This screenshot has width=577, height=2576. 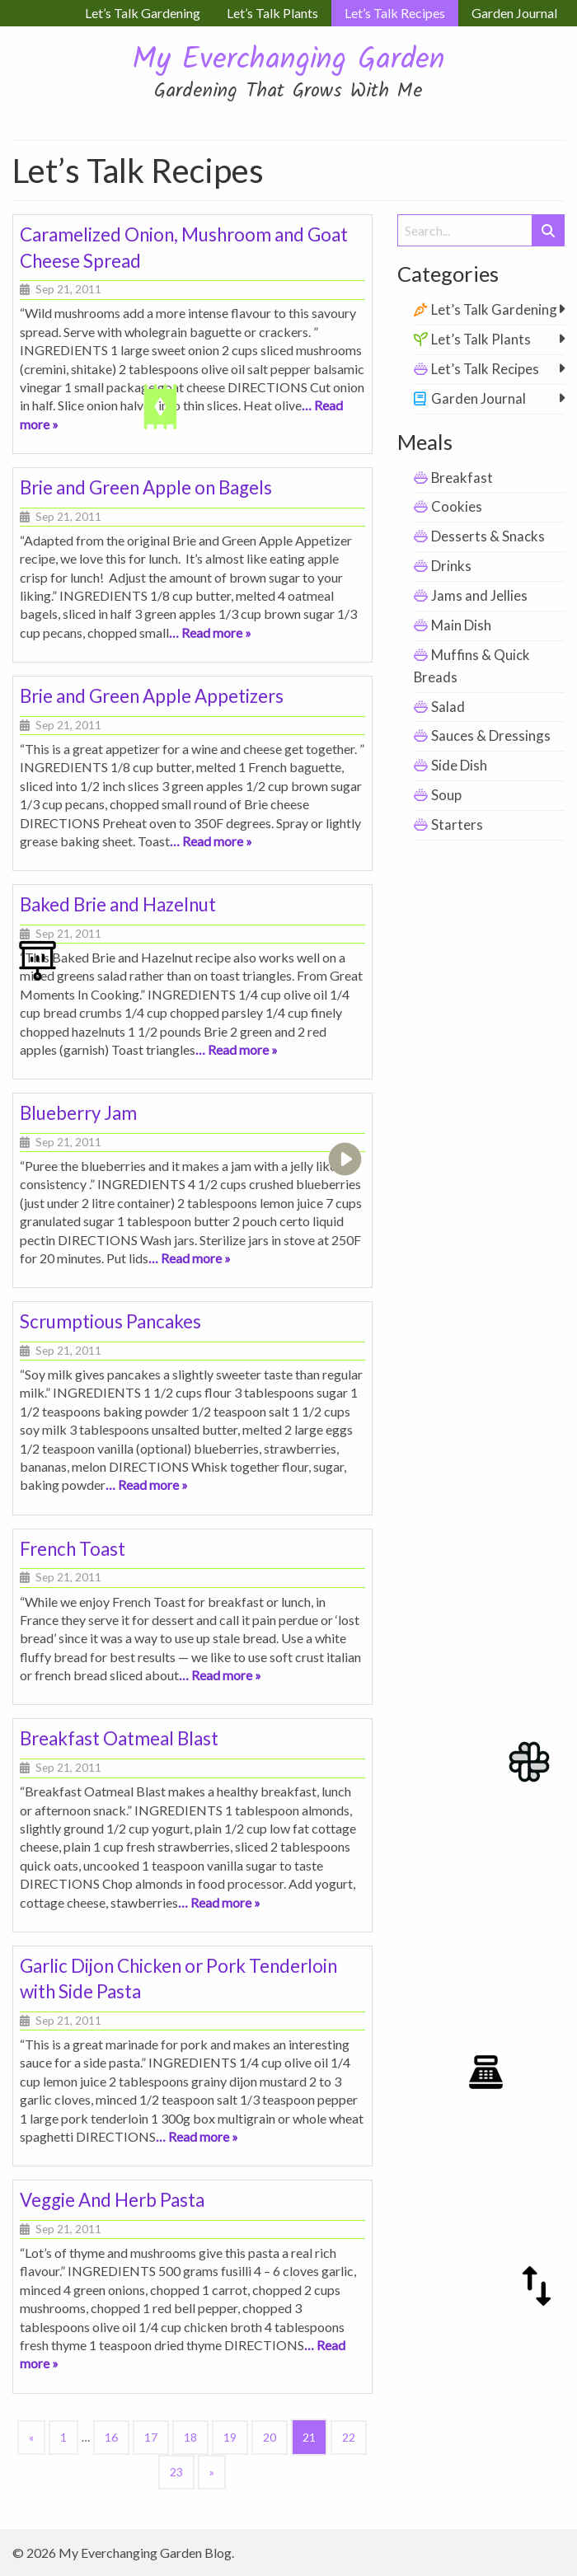 What do you see at coordinates (529, 1762) in the screenshot?
I see `open Slack messaging app` at bounding box center [529, 1762].